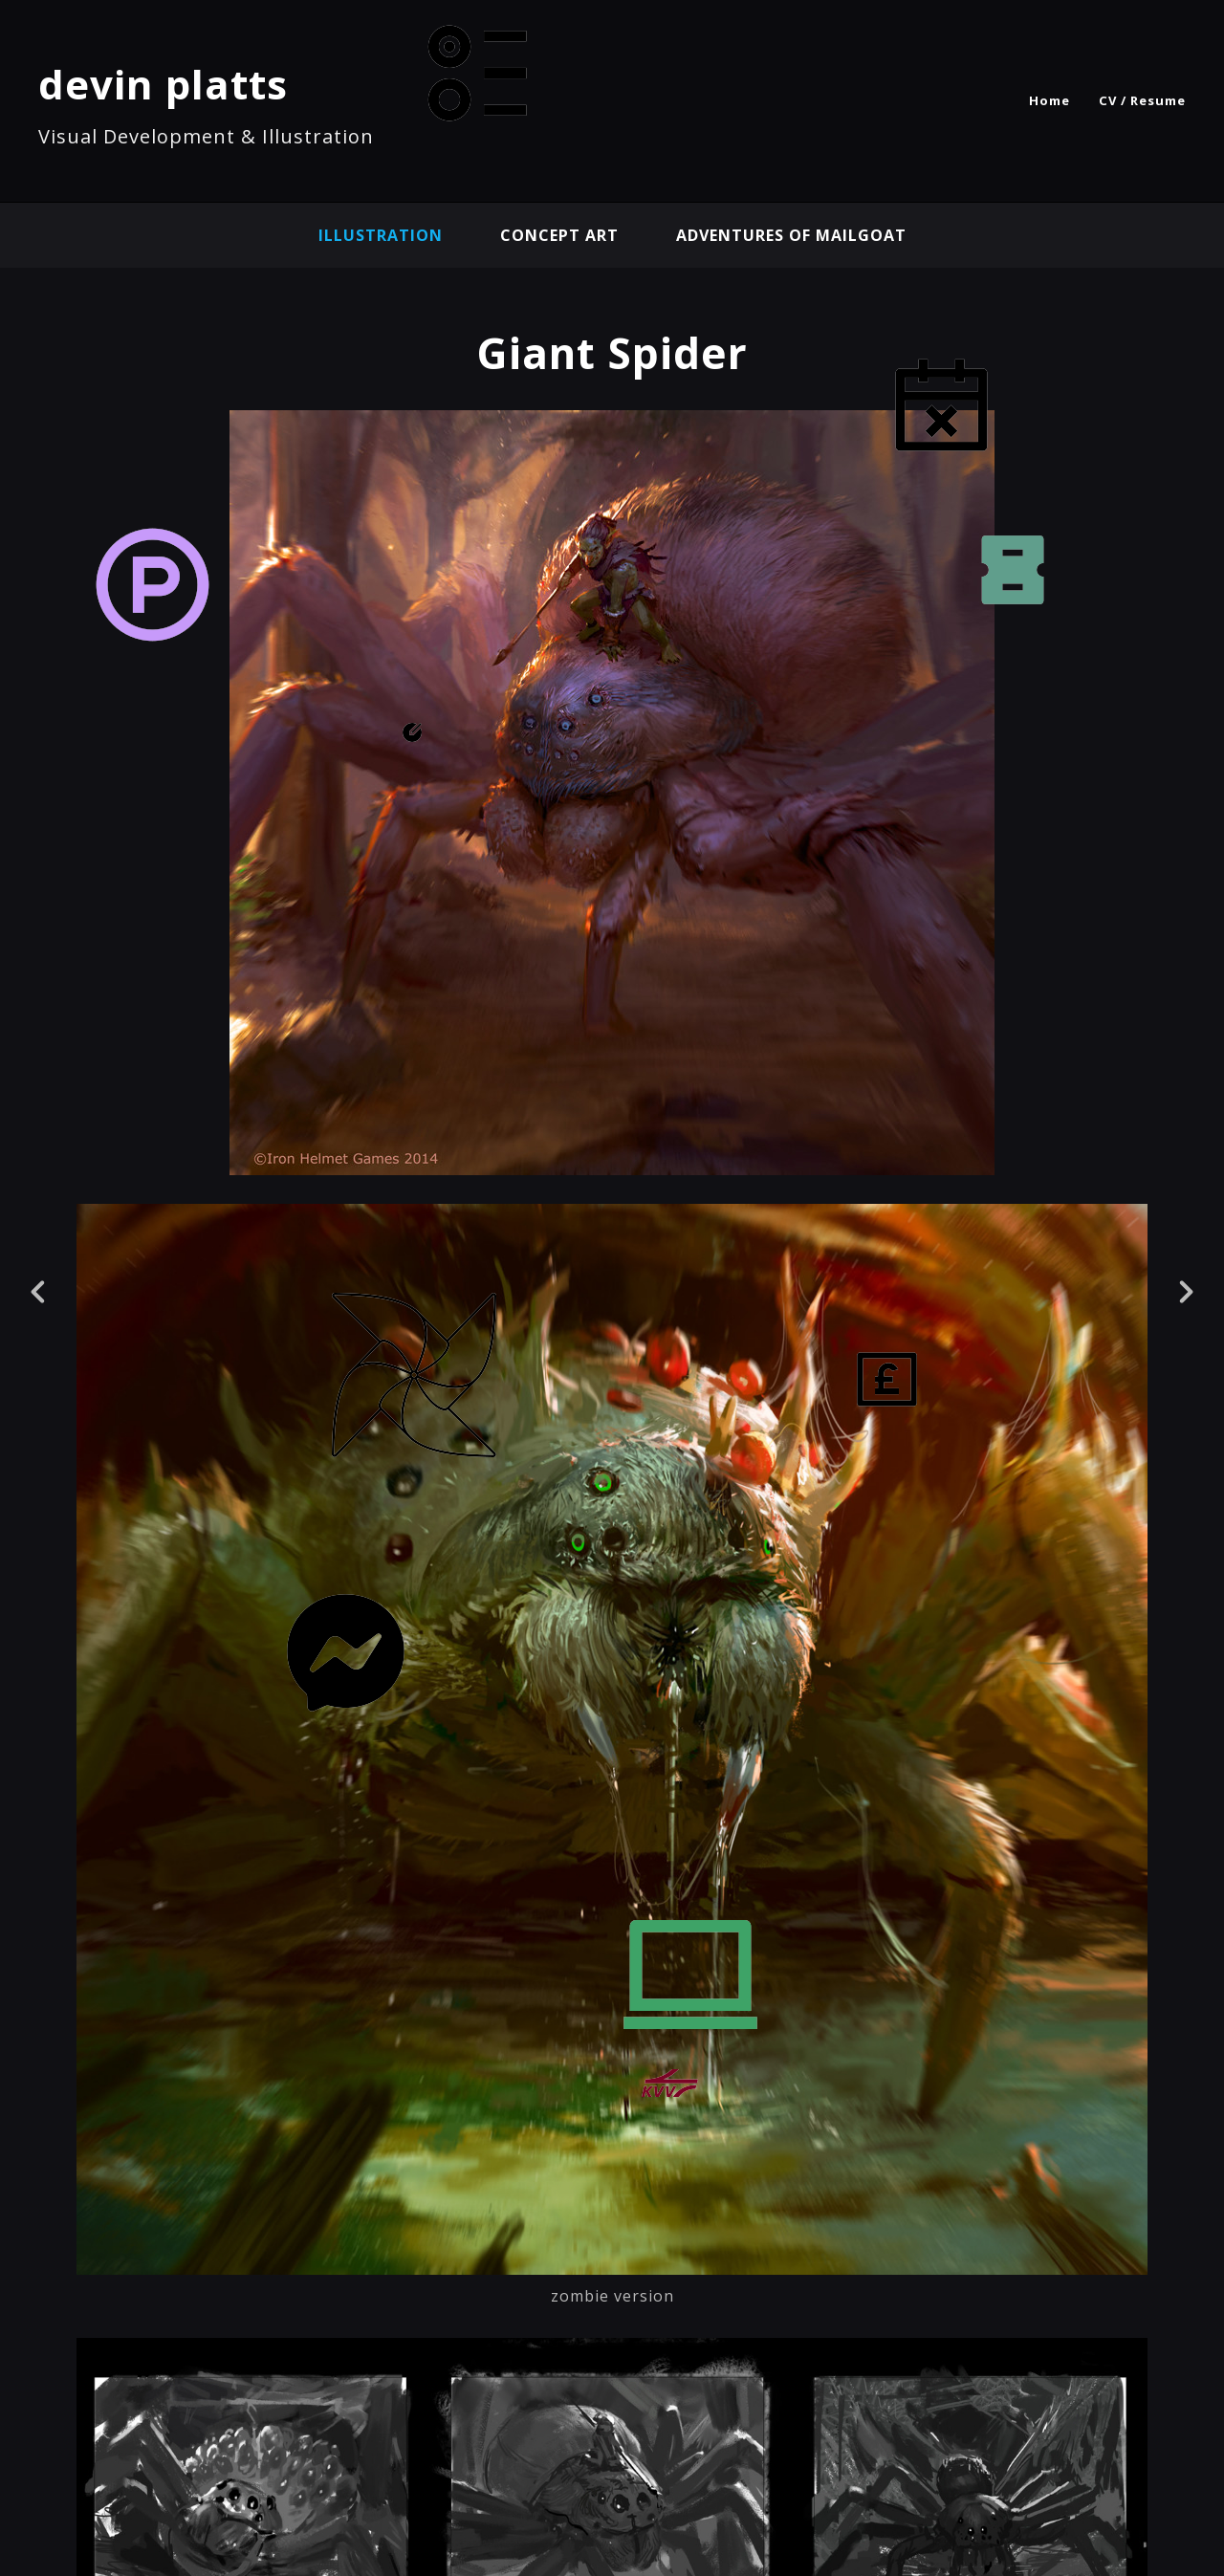  I want to click on open facebook messenger, so click(345, 1652).